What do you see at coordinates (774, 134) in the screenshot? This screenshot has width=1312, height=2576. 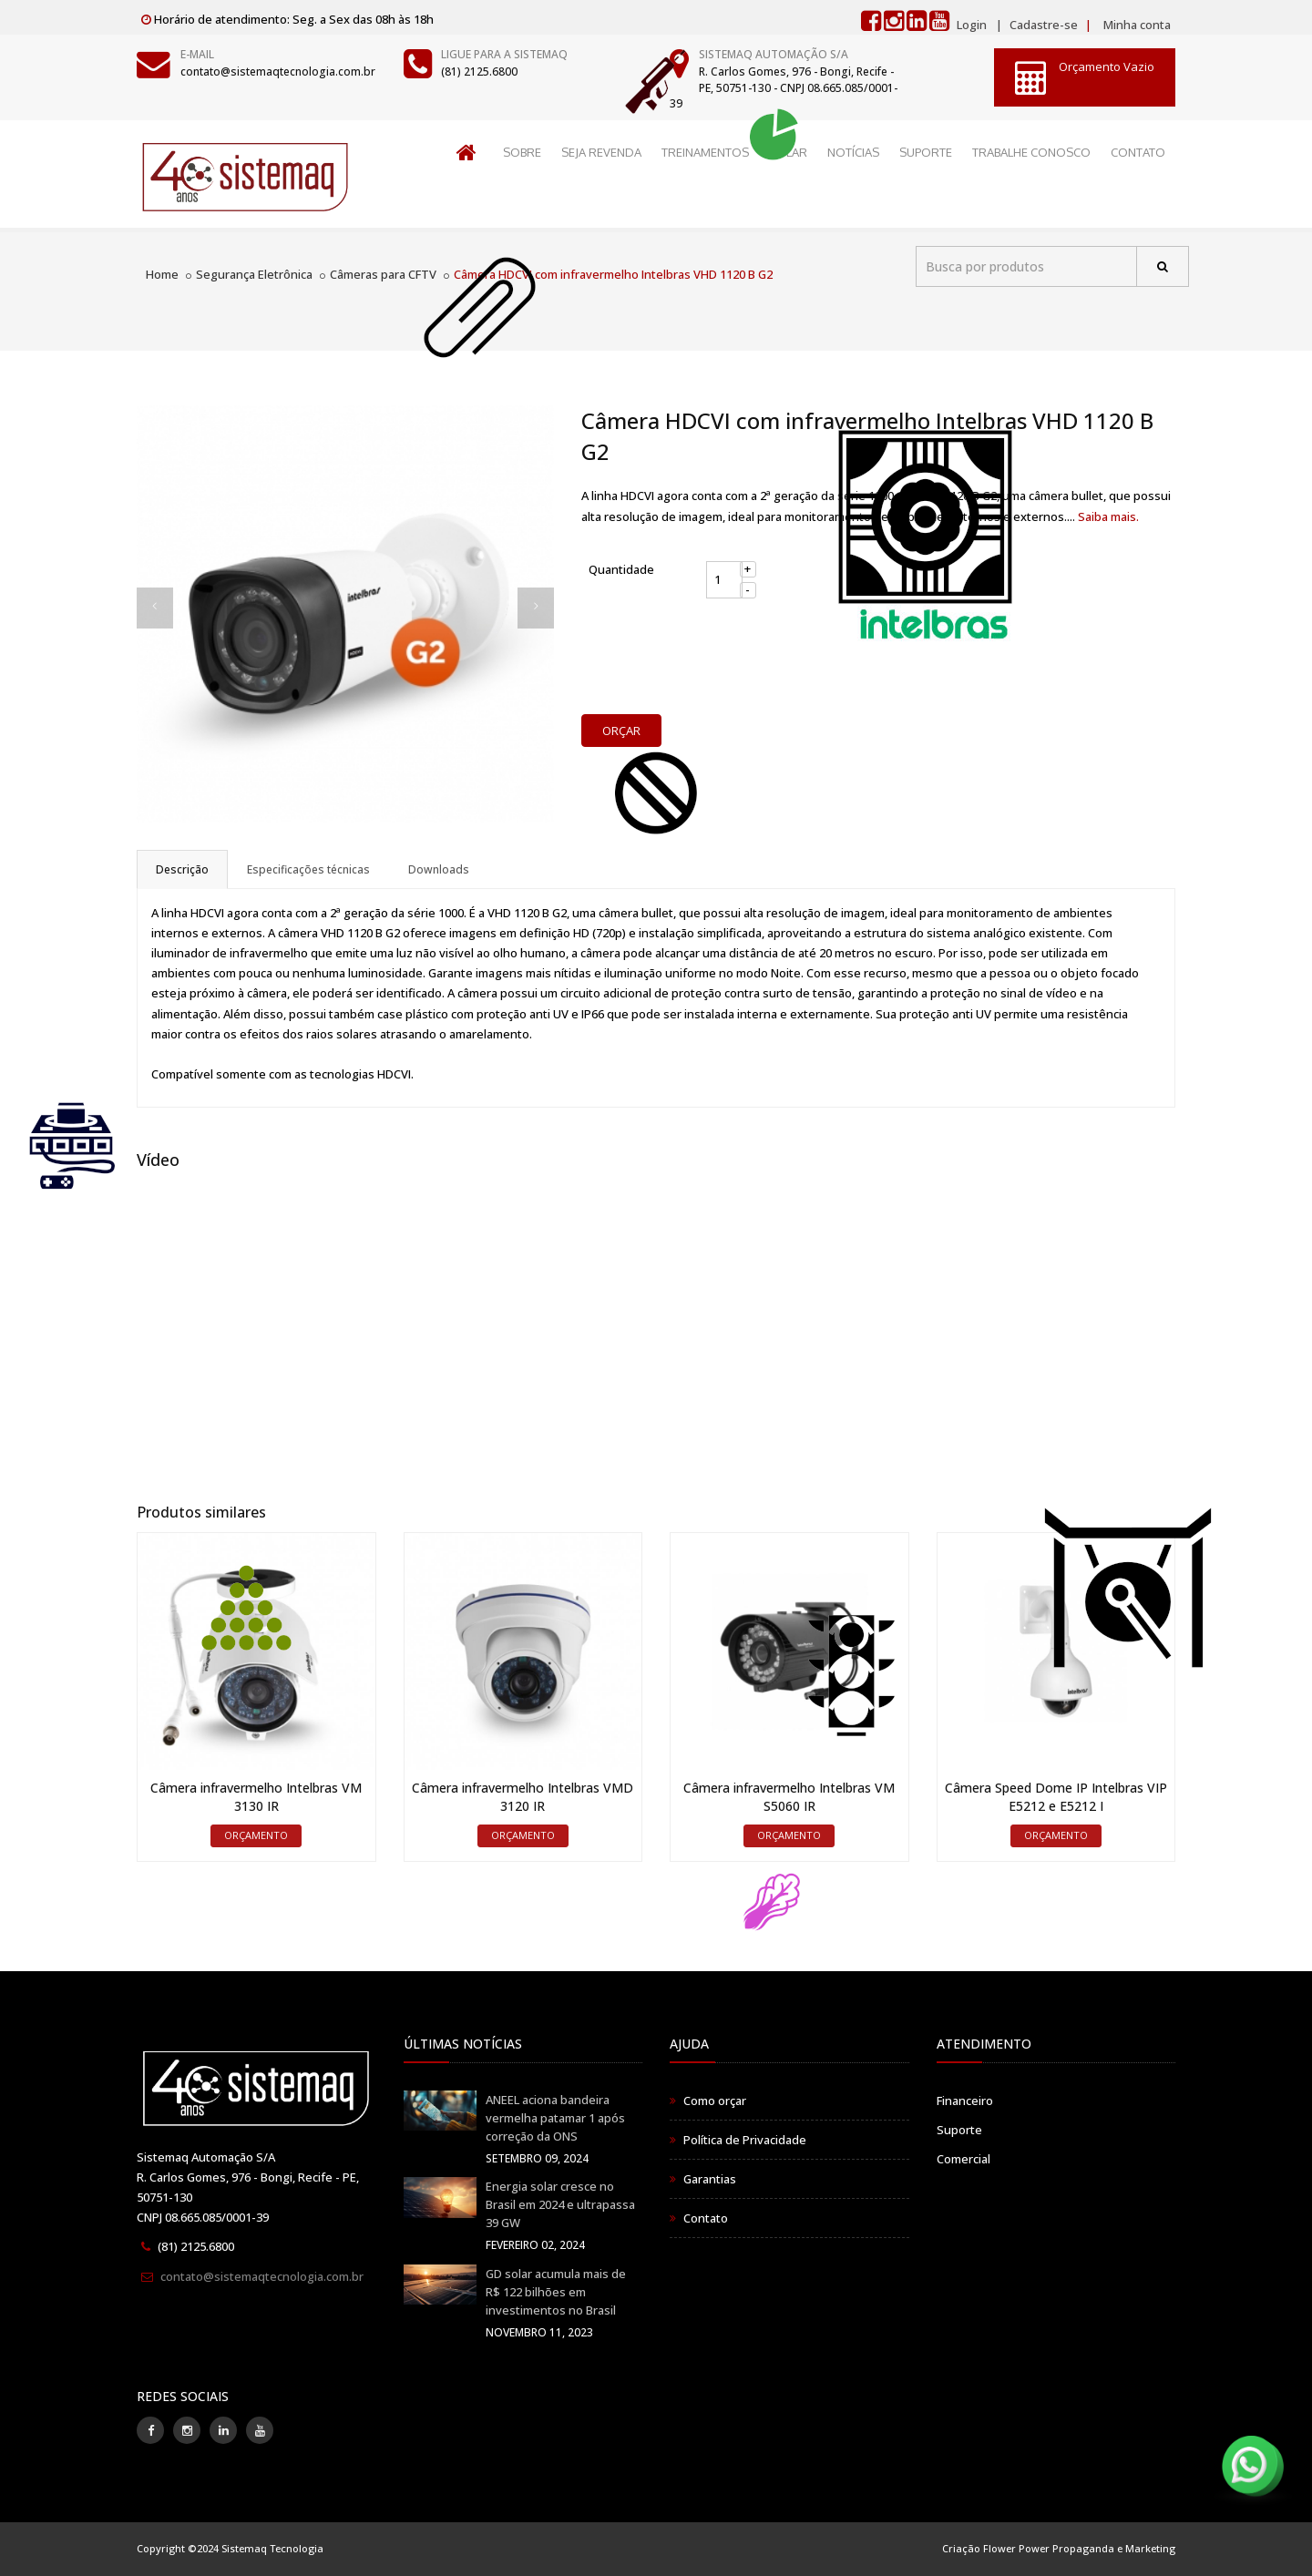 I see `view analytics or statistics breakdown` at bounding box center [774, 134].